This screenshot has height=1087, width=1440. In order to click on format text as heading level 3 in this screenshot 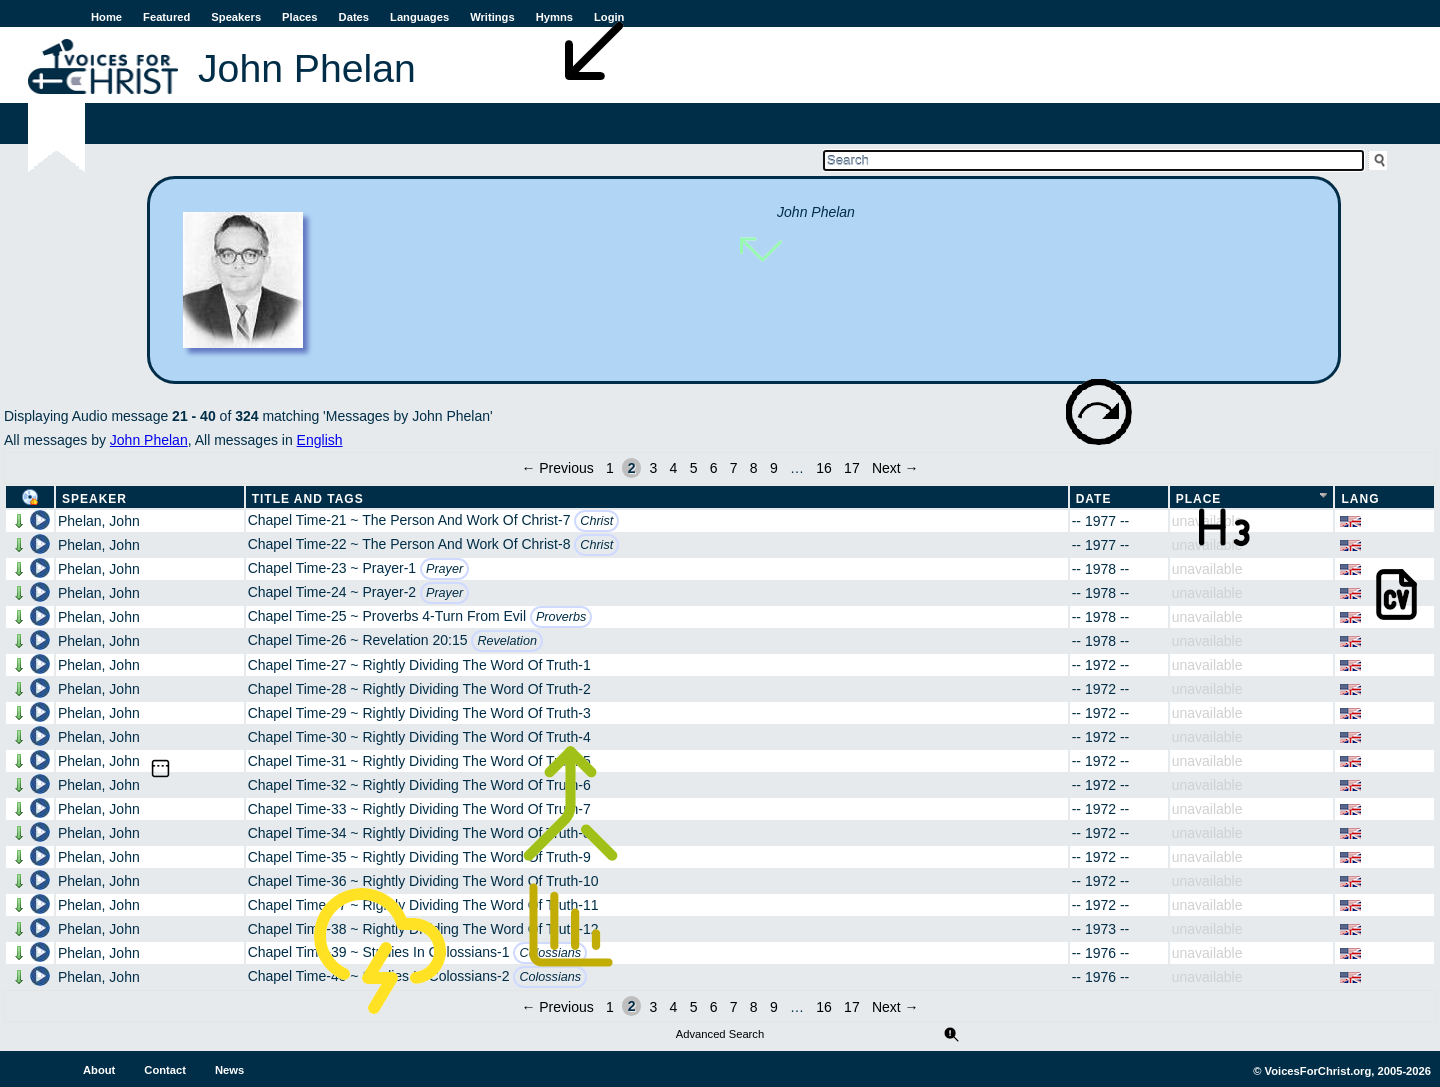, I will do `click(1223, 527)`.